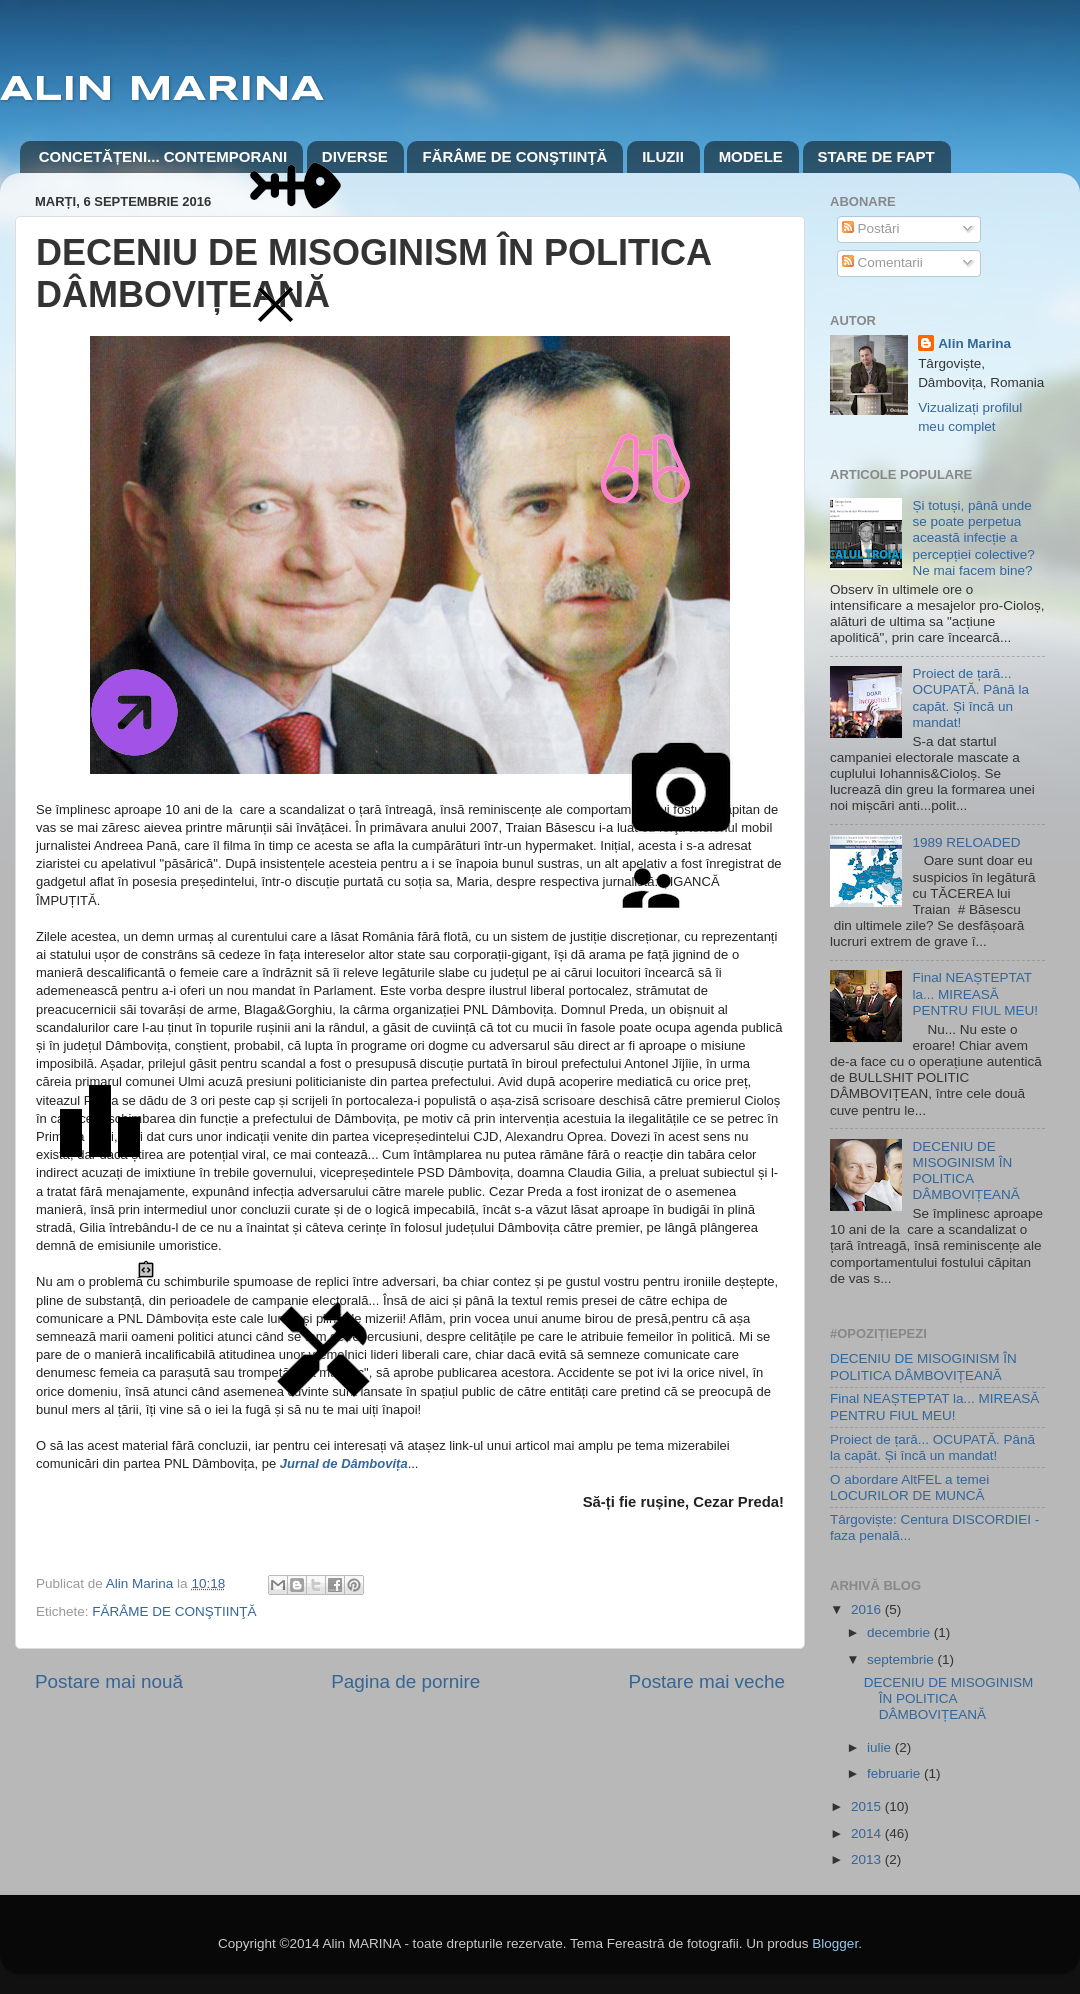  Describe the element at coordinates (295, 185) in the screenshot. I see `indicates empty state or no results found` at that location.